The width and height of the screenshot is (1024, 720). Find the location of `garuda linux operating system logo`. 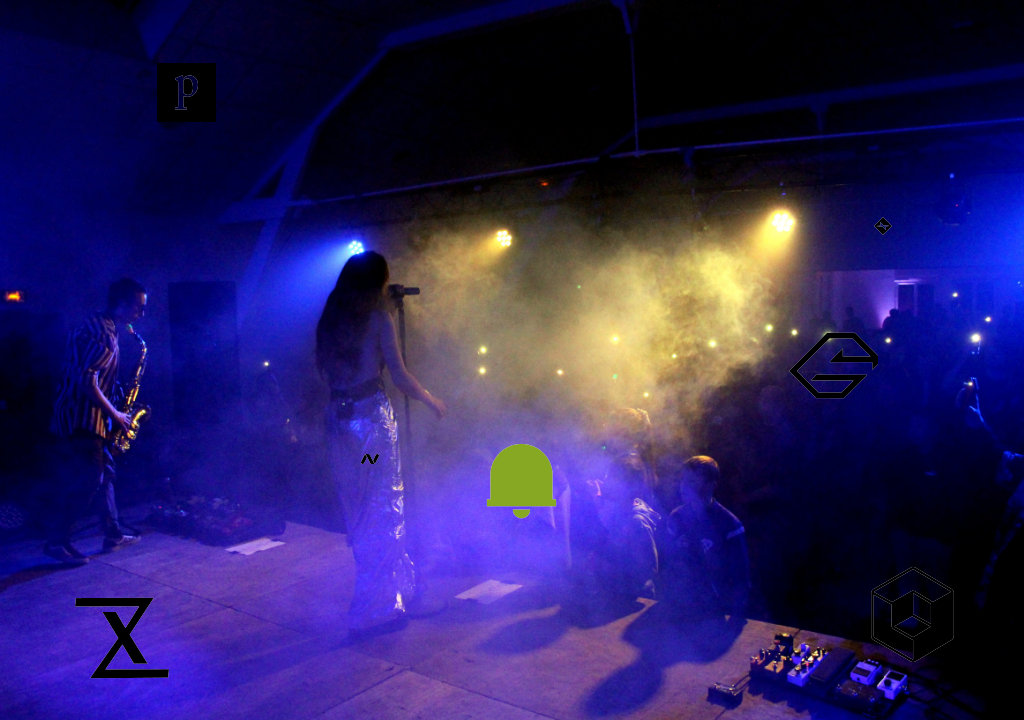

garuda linux operating system logo is located at coordinates (833, 365).